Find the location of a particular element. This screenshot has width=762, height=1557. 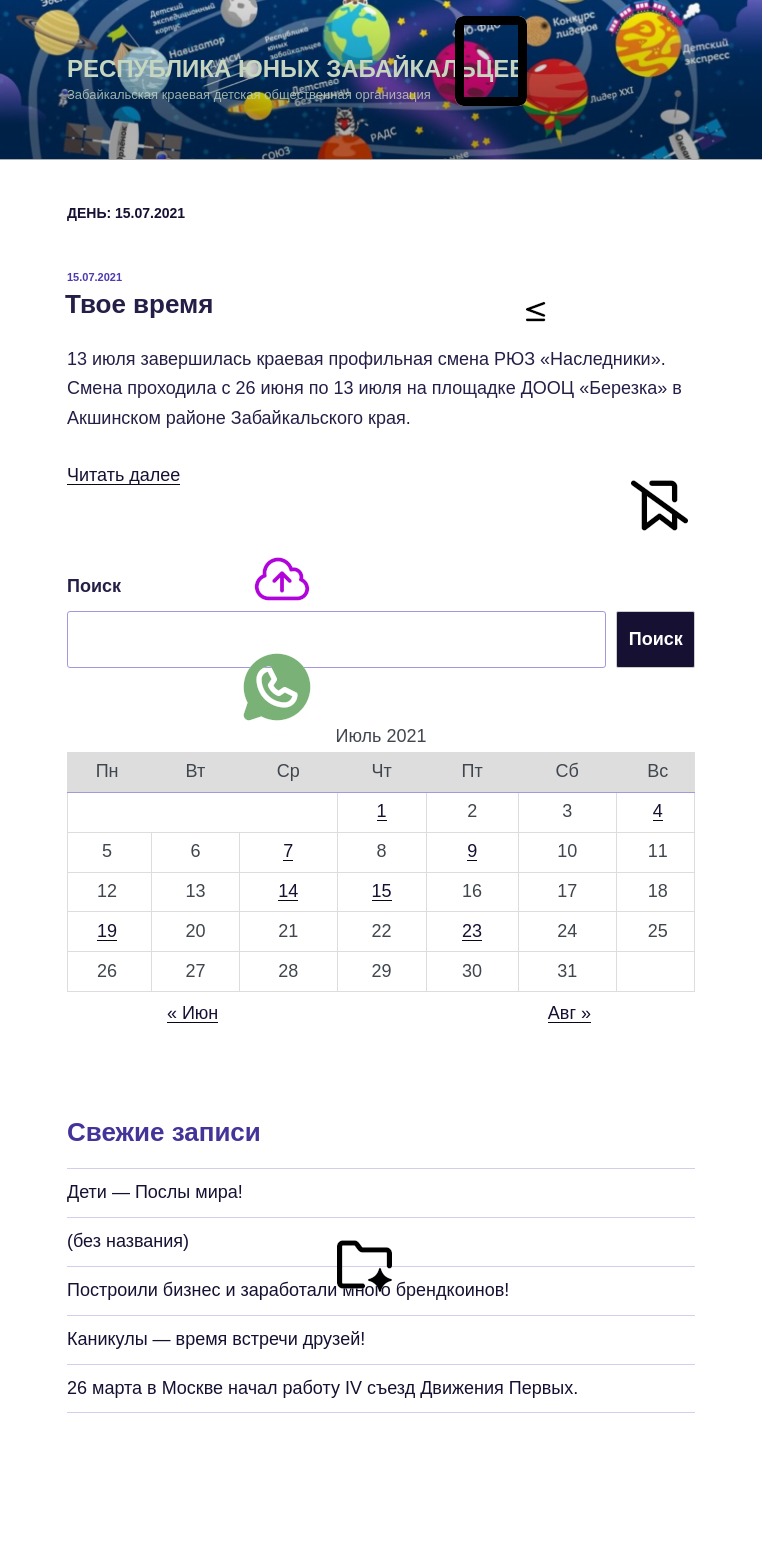

upload file to cloud storage is located at coordinates (282, 579).